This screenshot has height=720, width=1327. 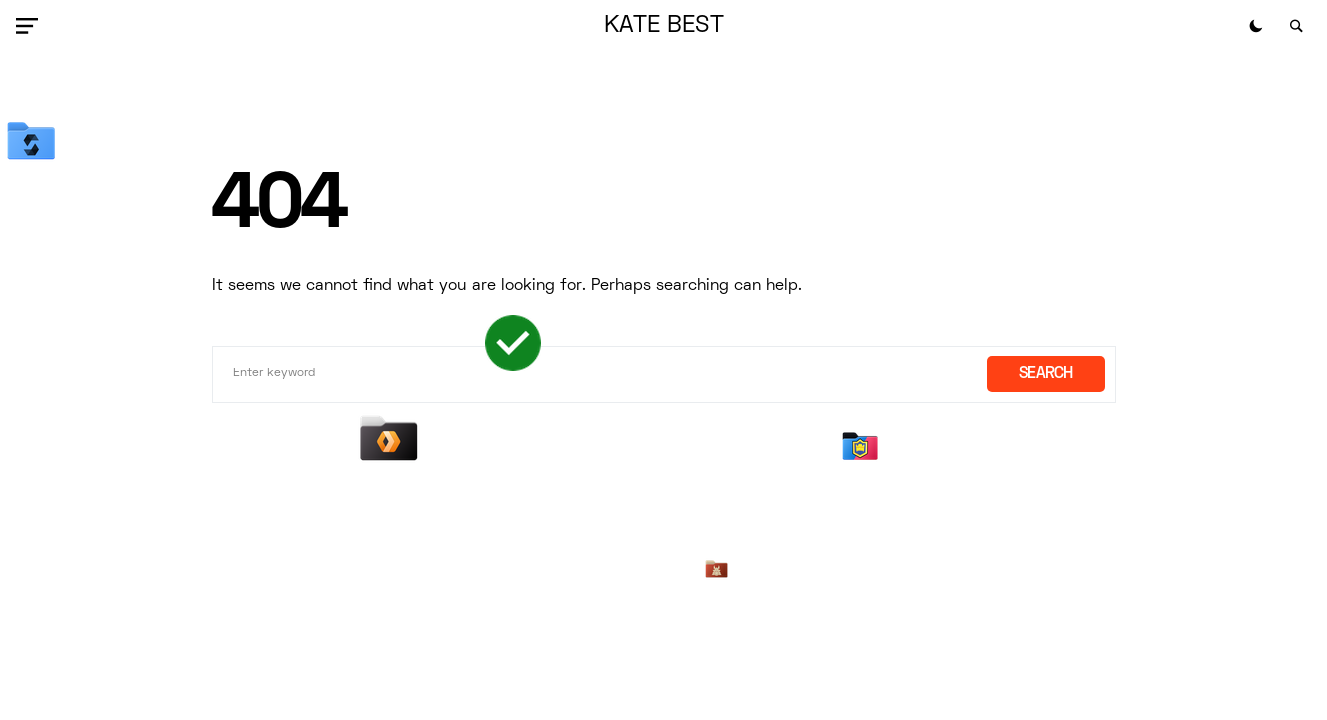 What do you see at coordinates (716, 569) in the screenshot?
I see `folder for storing historical Japanese or shogun-themed content` at bounding box center [716, 569].